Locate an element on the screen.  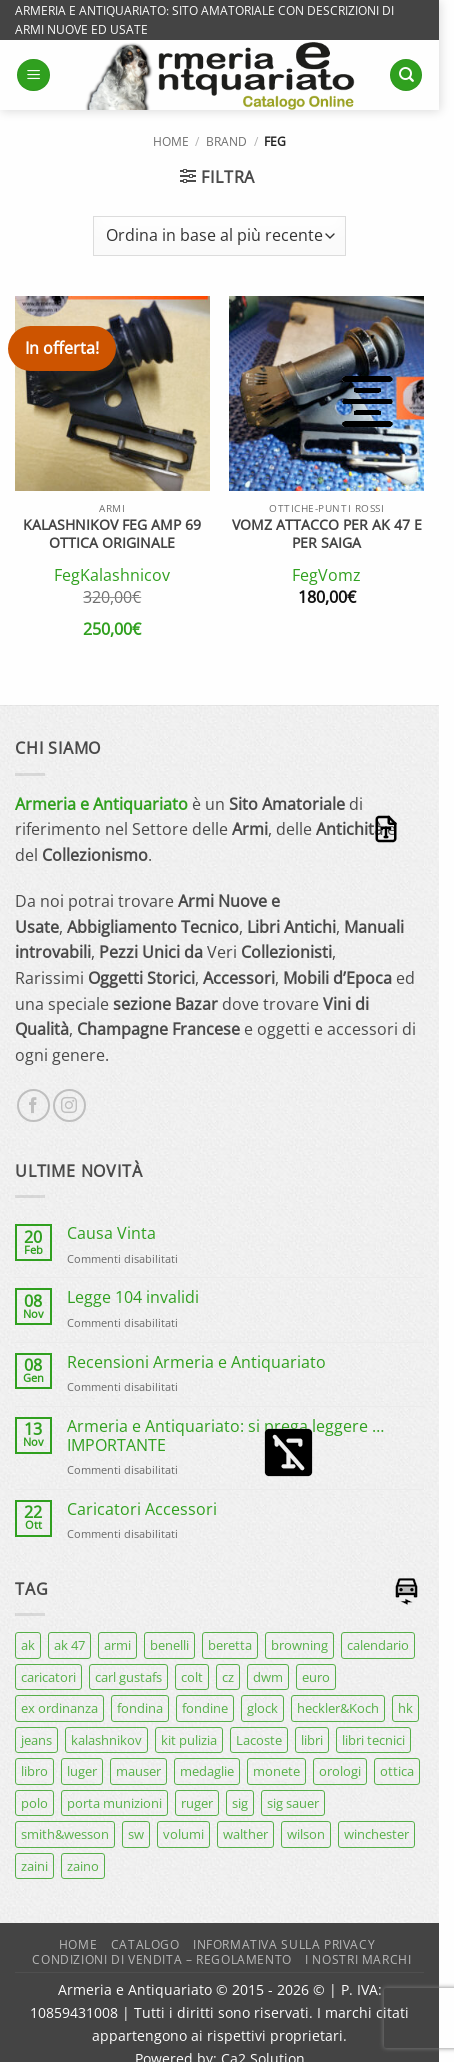
open a text or typography file is located at coordinates (386, 829).